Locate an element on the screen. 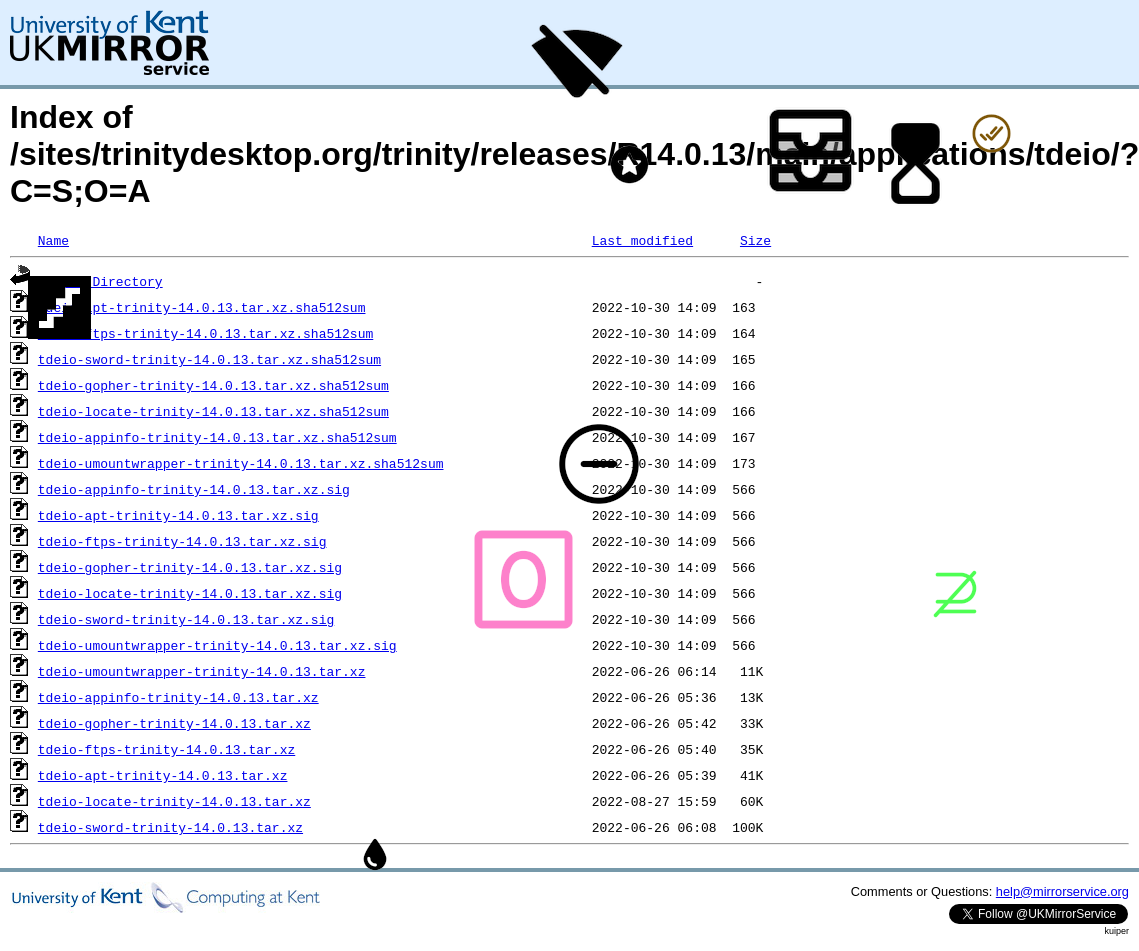  indicates a set is not a superset of another in mathematical notation is located at coordinates (955, 594).